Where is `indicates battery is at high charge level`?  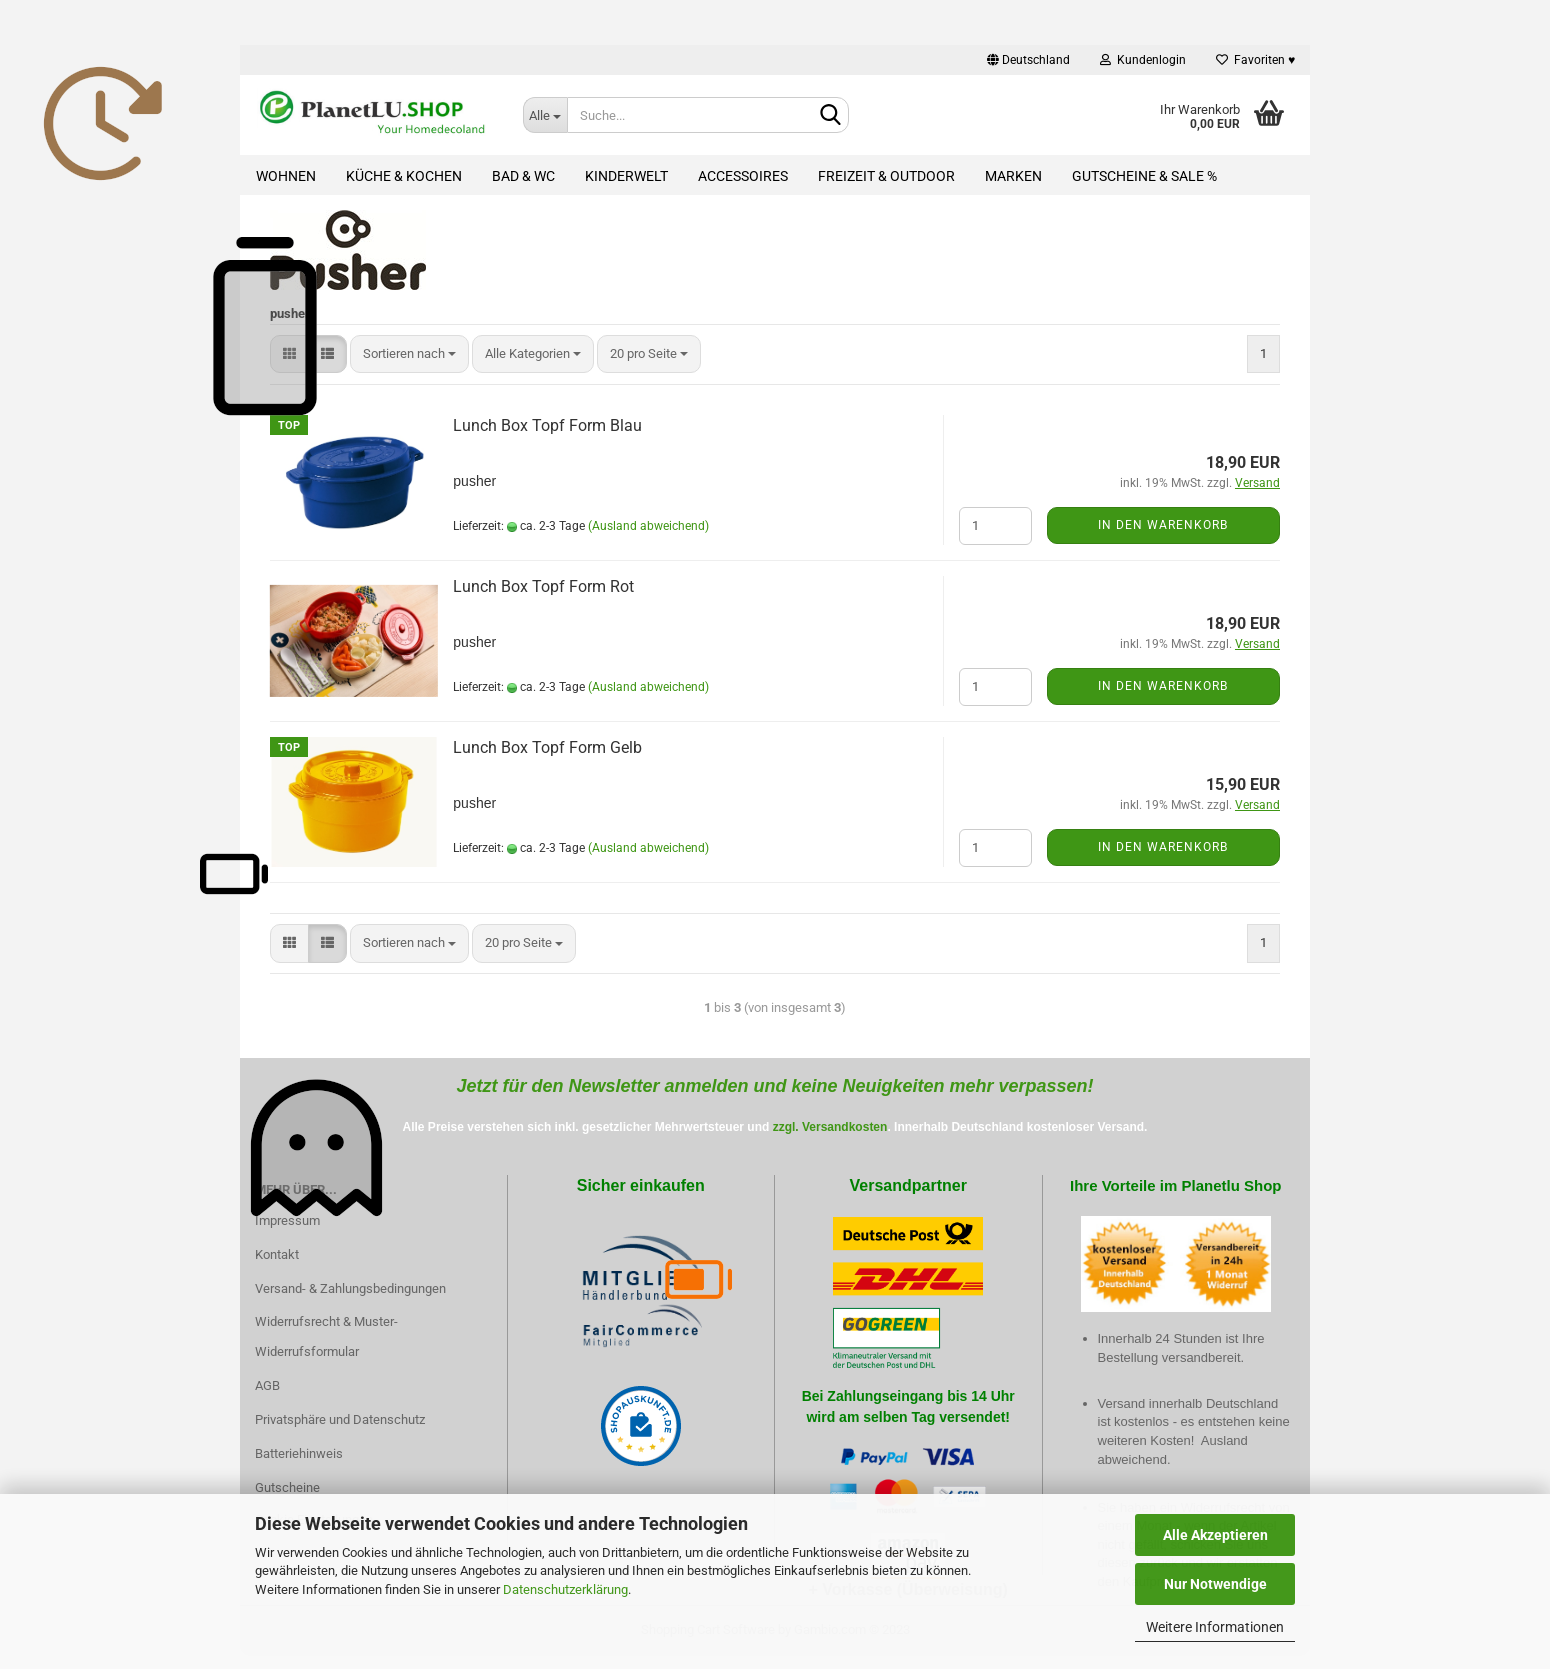
indicates battery is at high charge level is located at coordinates (697, 1279).